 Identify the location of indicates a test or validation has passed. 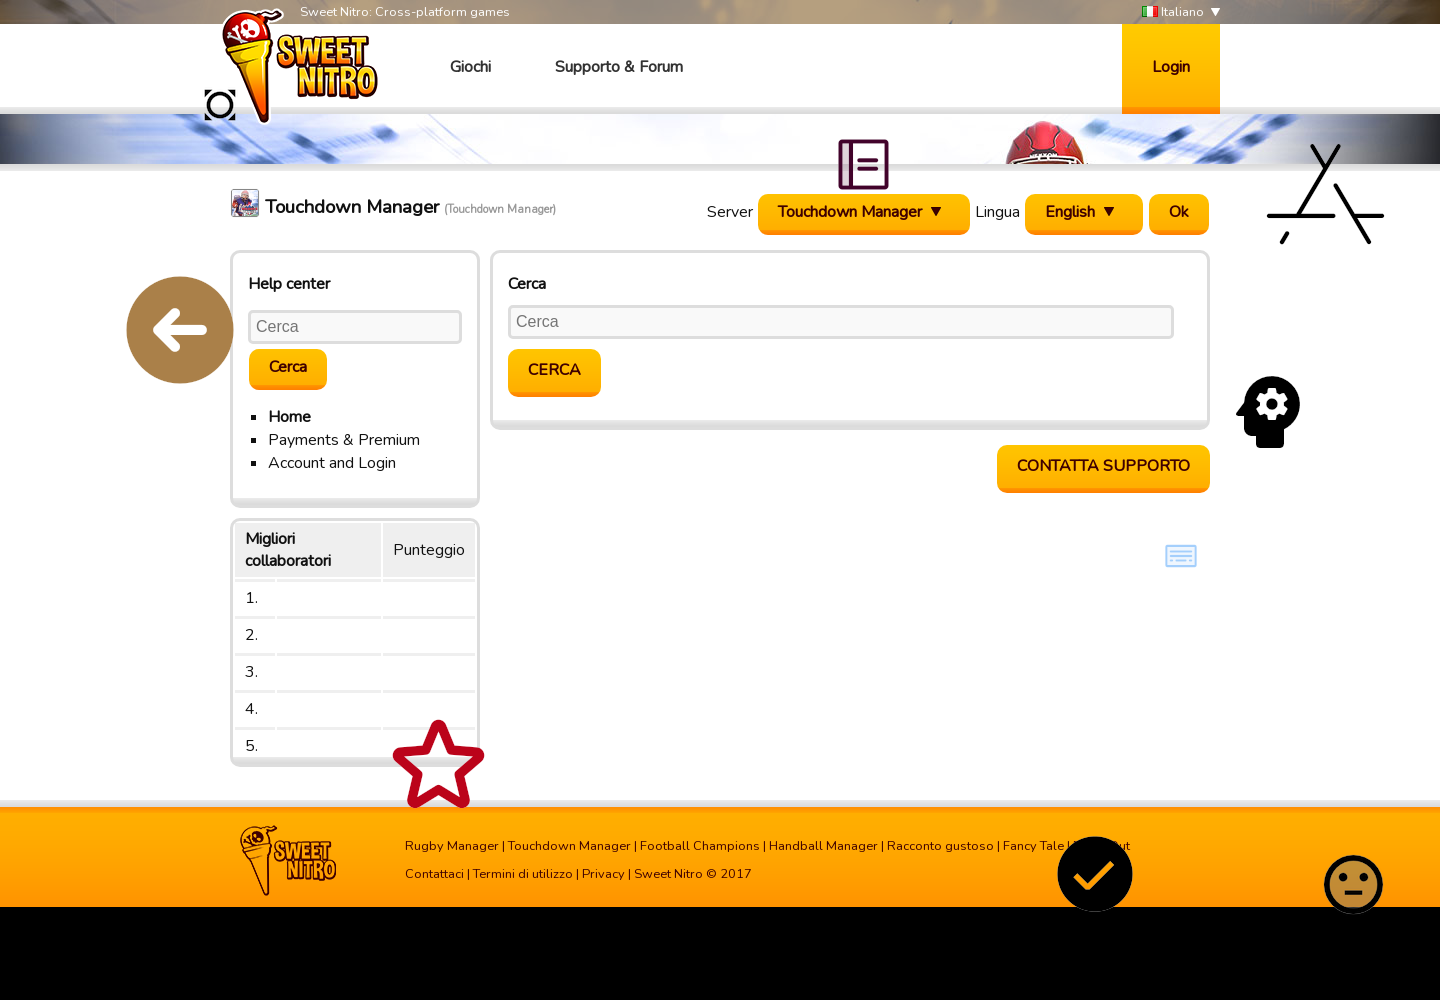
(1095, 874).